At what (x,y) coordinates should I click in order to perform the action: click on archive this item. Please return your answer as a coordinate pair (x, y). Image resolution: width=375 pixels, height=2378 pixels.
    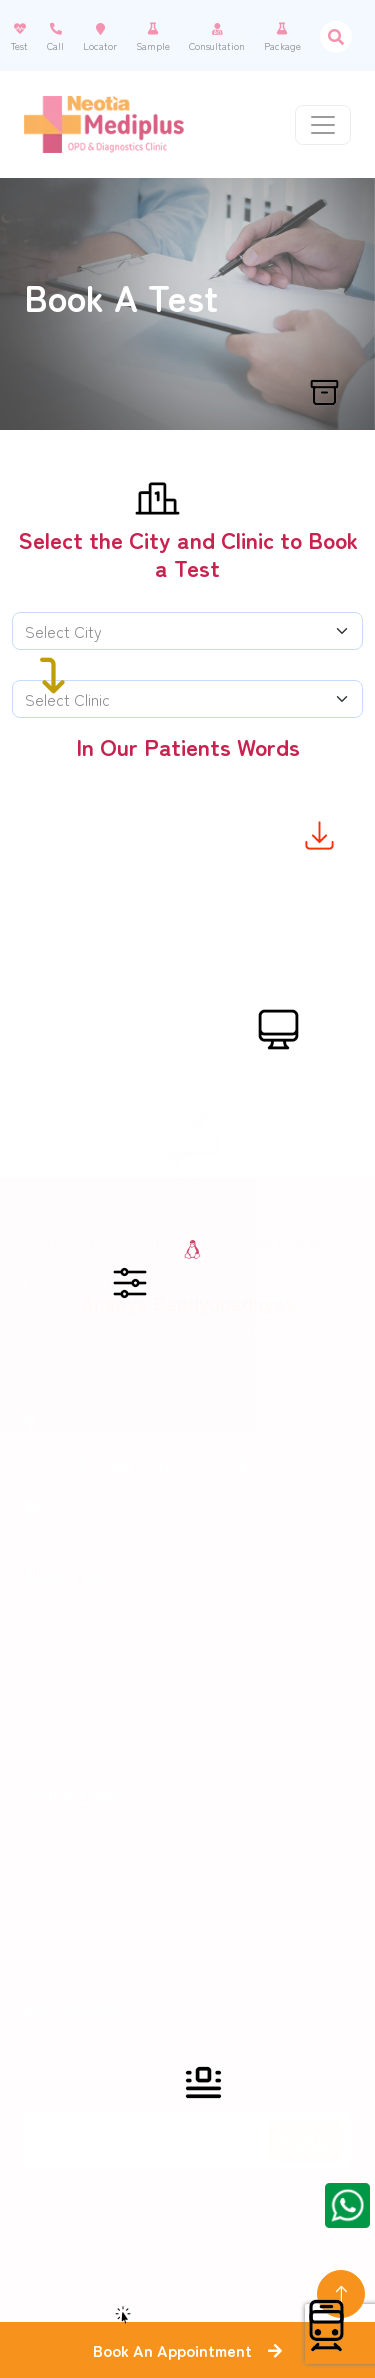
    Looking at the image, I should click on (324, 392).